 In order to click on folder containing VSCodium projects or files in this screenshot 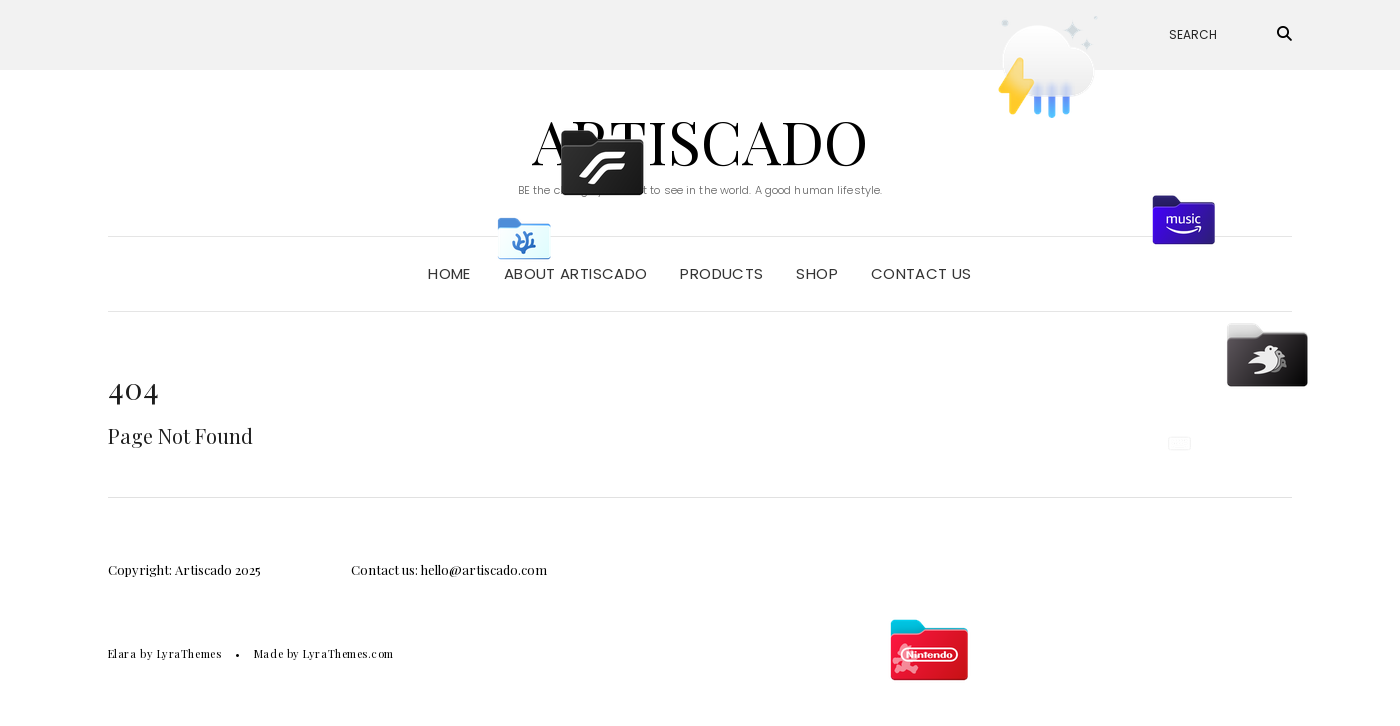, I will do `click(524, 240)`.